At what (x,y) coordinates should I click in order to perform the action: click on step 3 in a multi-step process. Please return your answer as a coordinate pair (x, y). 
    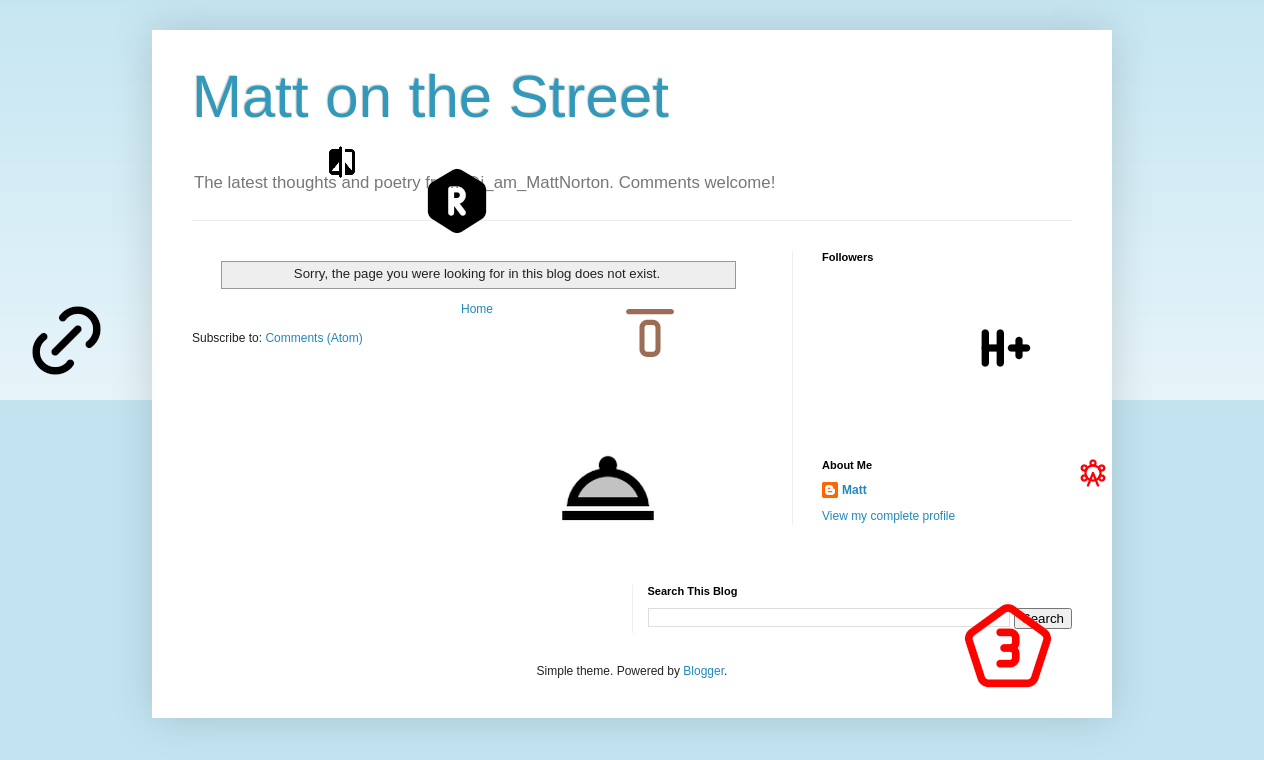
    Looking at the image, I should click on (1008, 648).